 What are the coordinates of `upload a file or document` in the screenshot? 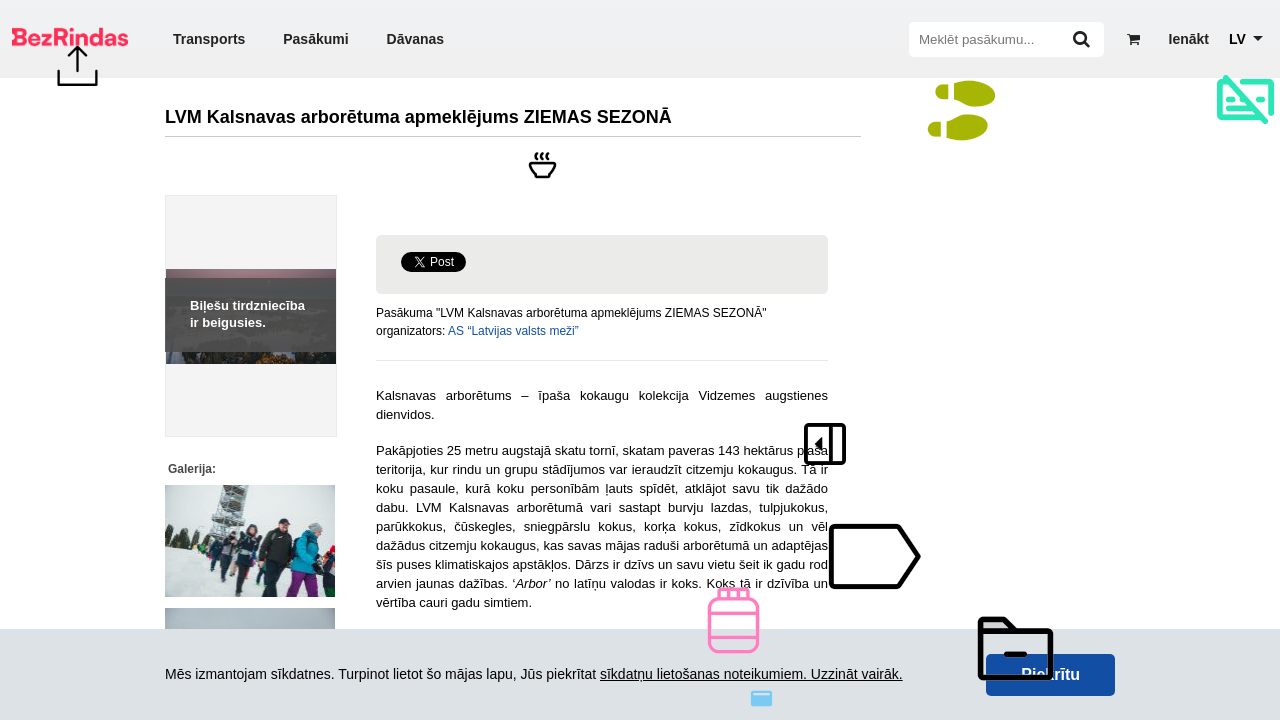 It's located at (77, 67).